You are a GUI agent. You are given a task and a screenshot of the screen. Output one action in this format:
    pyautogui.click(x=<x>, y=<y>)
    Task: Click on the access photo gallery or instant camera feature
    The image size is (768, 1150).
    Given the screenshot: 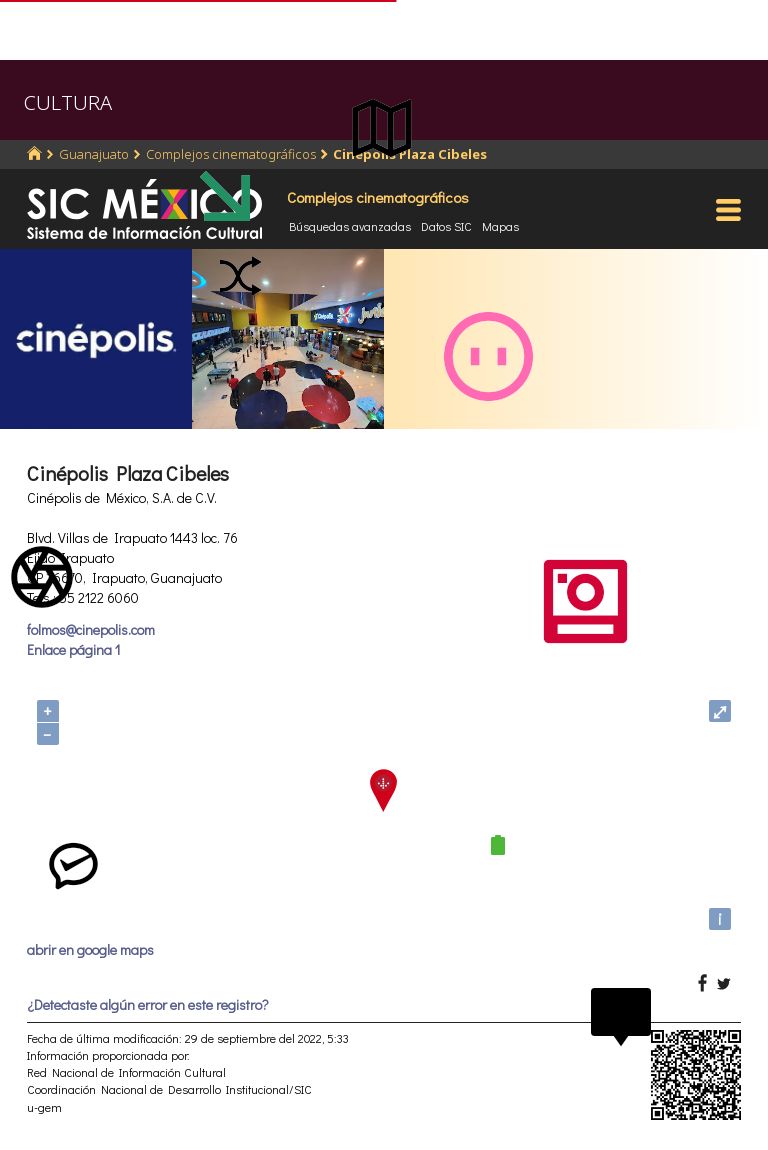 What is the action you would take?
    pyautogui.click(x=585, y=601)
    